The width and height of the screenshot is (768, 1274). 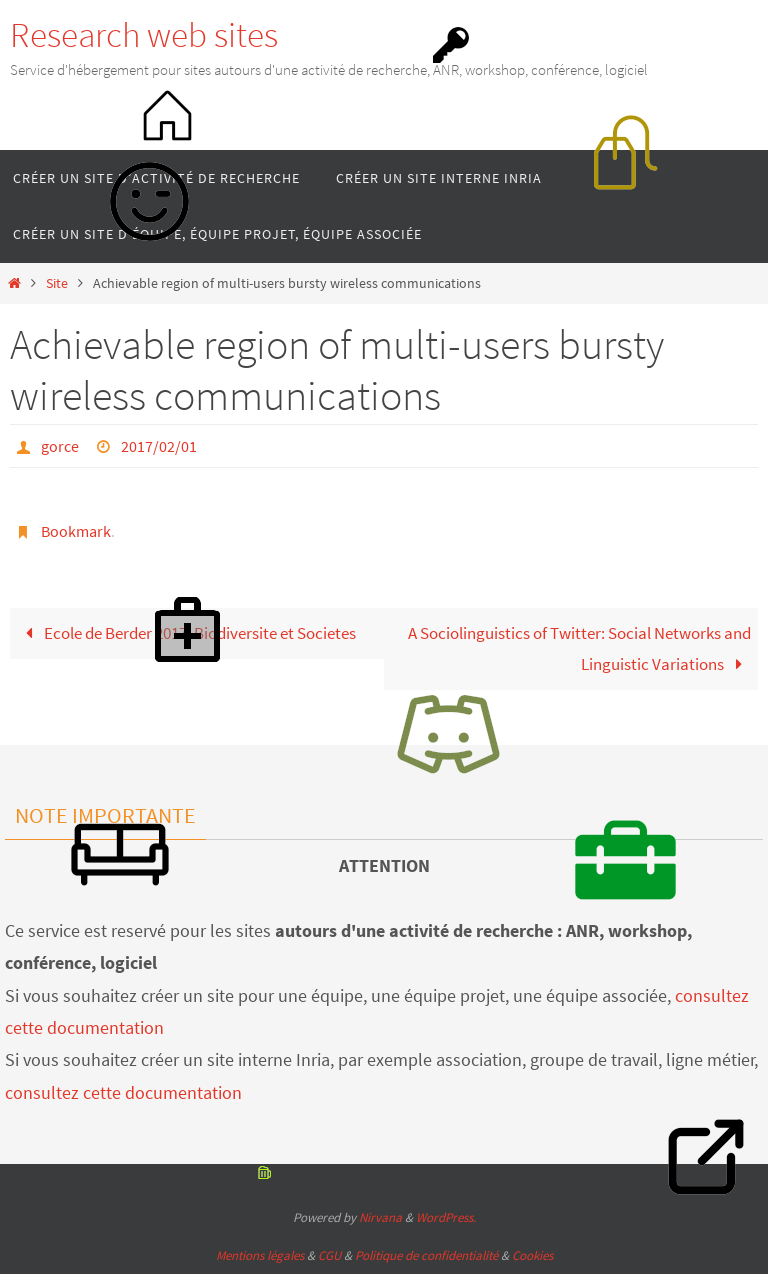 I want to click on insert a winking emoji into your message, so click(x=149, y=201).